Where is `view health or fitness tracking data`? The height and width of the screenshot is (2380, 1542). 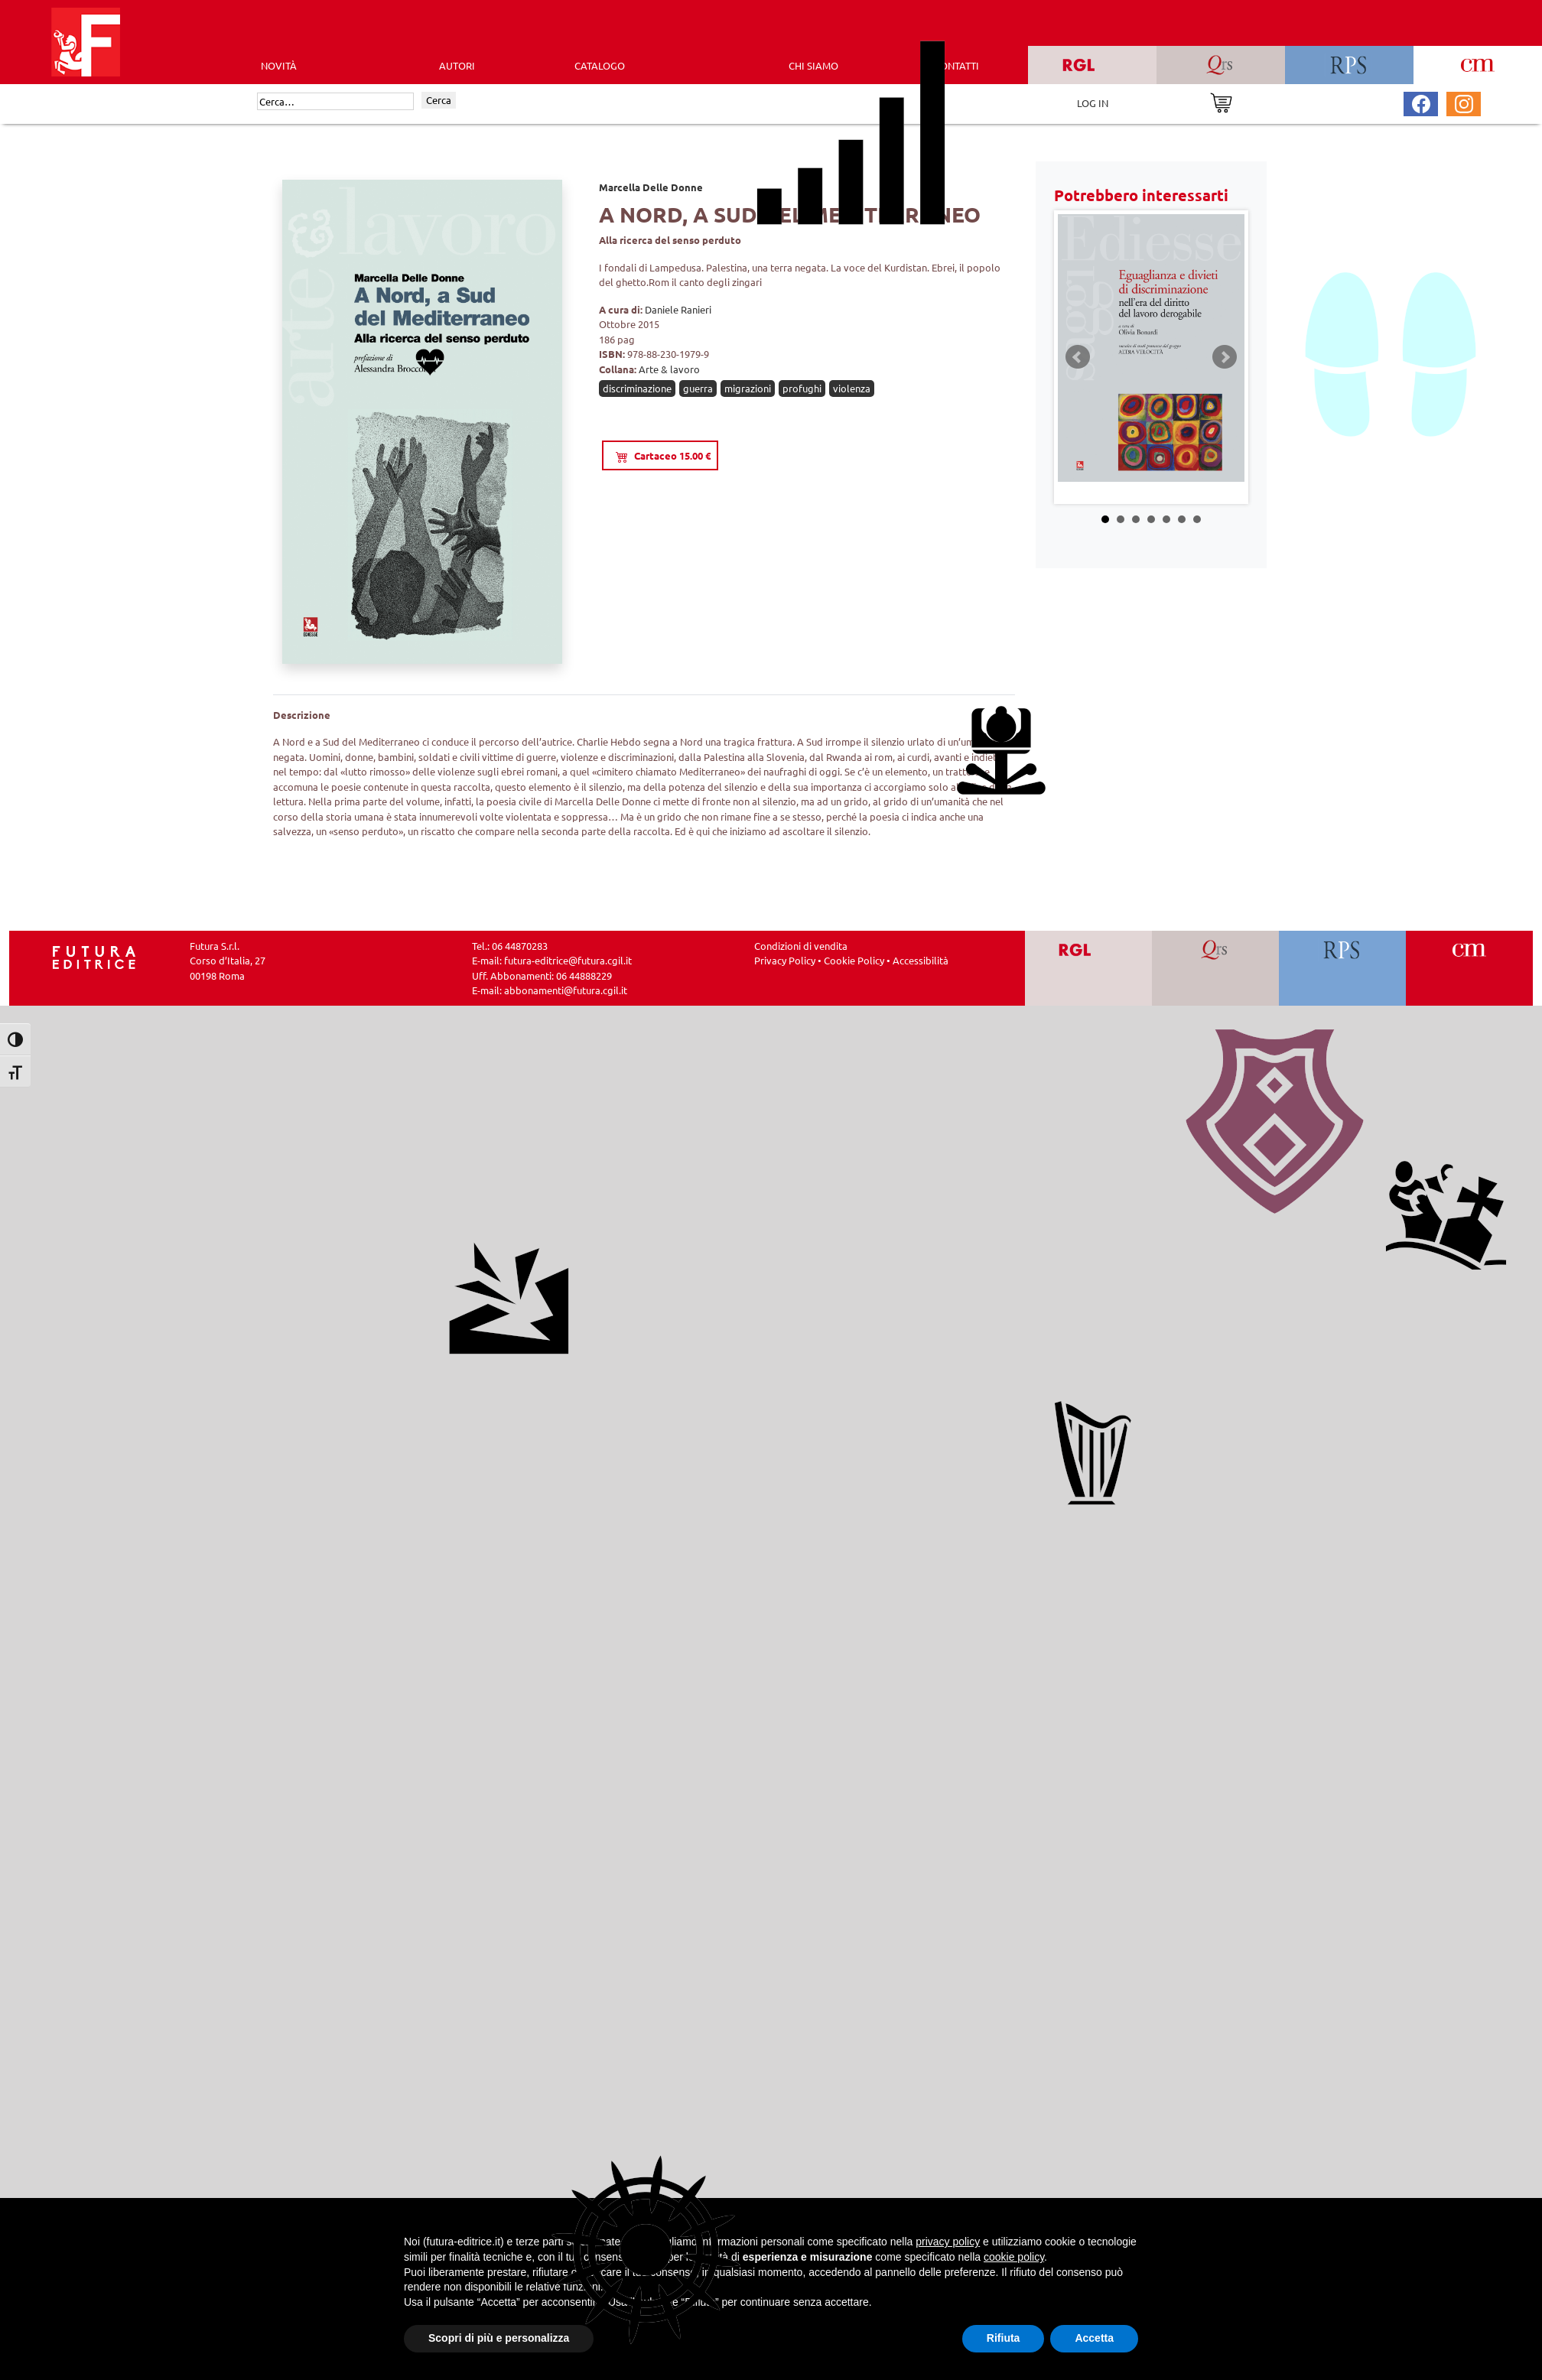
view health or fitness tracking data is located at coordinates (430, 363).